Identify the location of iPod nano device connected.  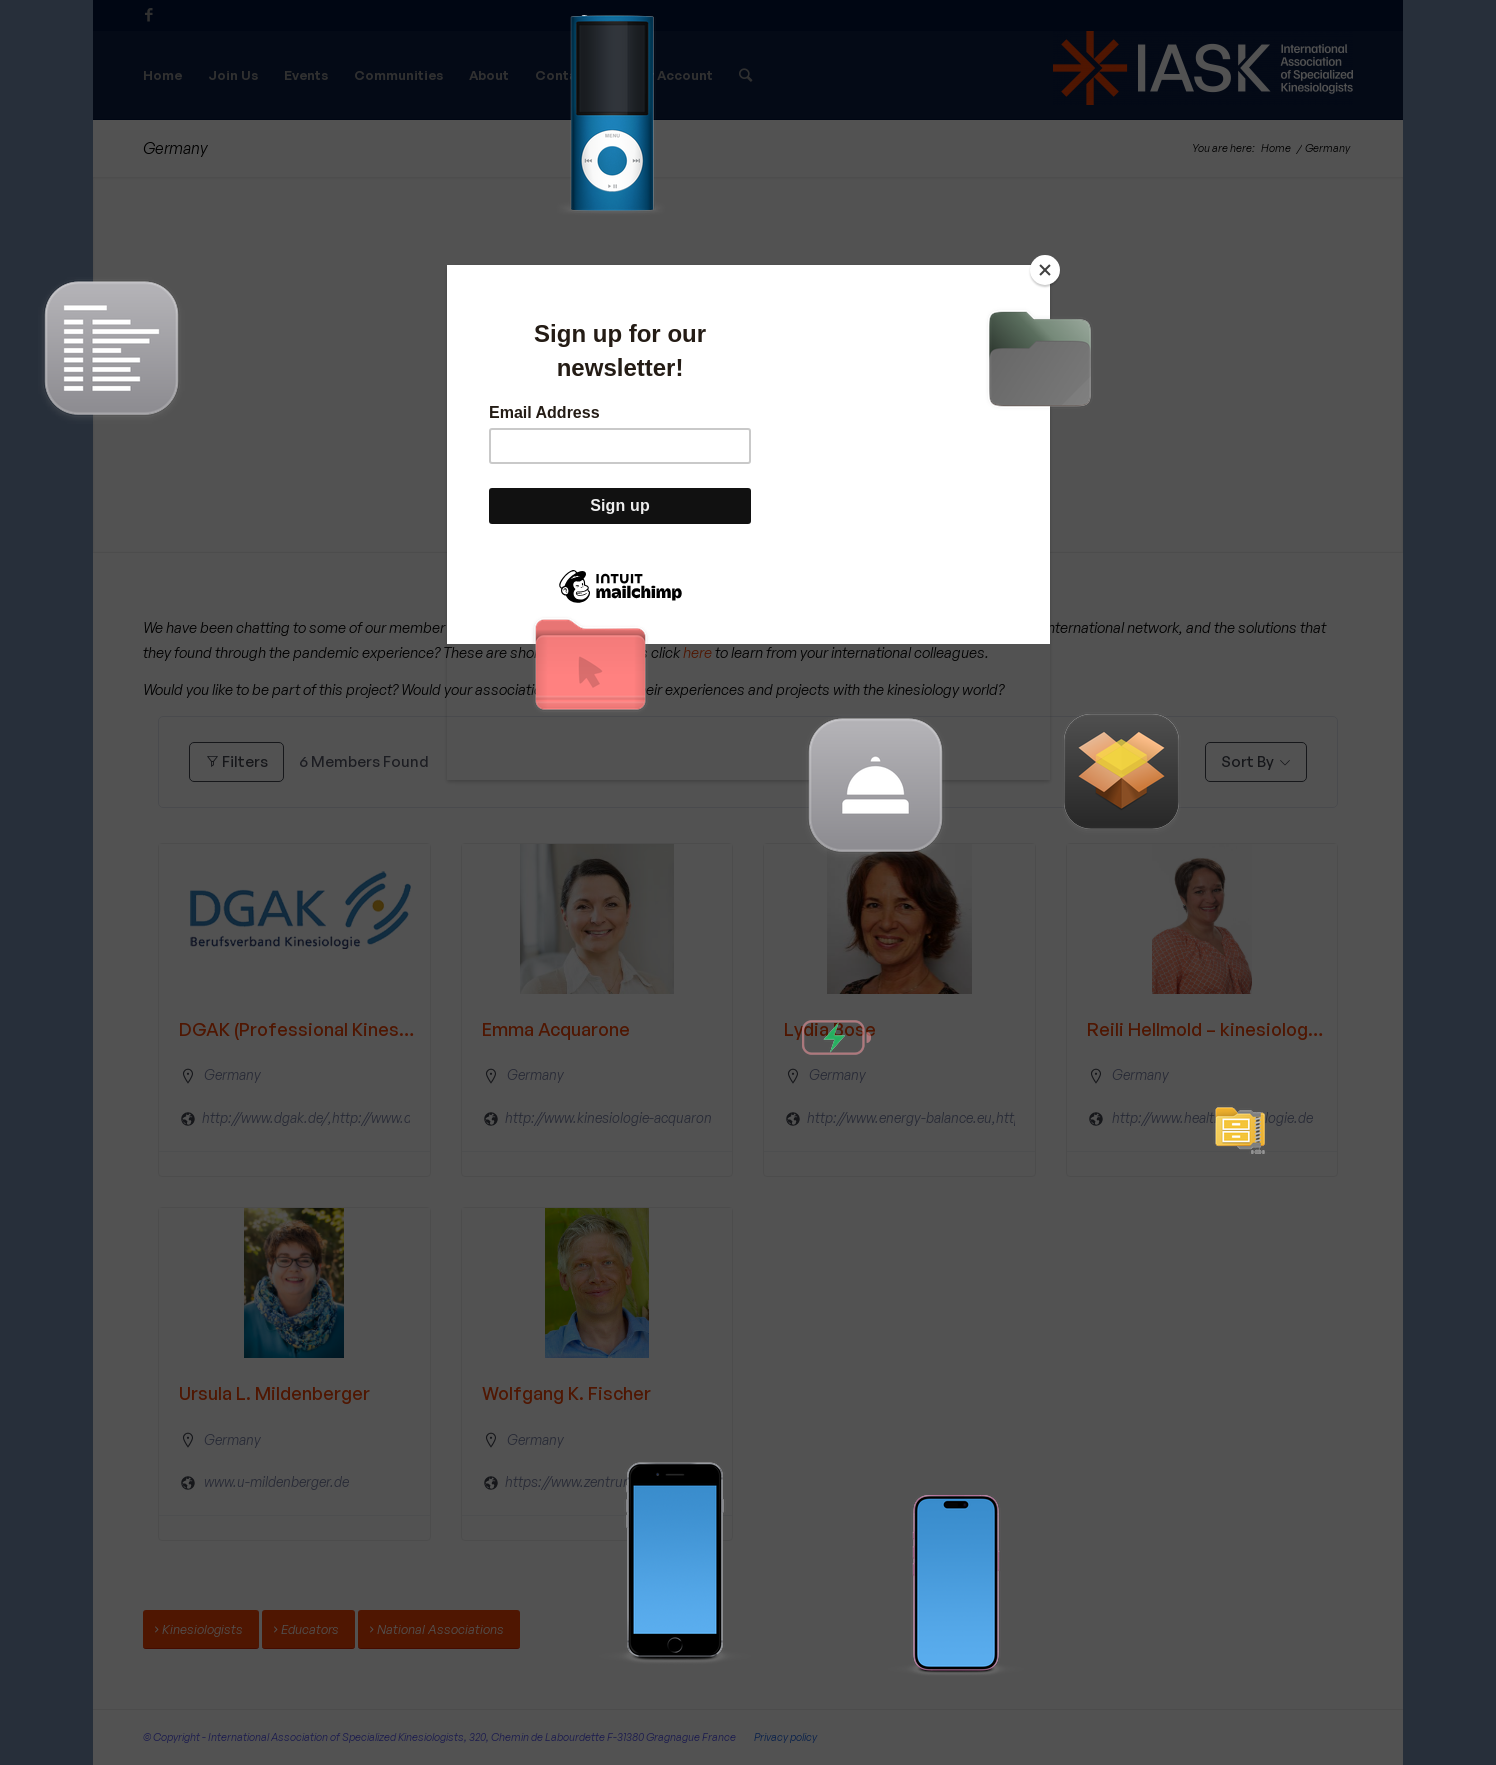
(611, 116).